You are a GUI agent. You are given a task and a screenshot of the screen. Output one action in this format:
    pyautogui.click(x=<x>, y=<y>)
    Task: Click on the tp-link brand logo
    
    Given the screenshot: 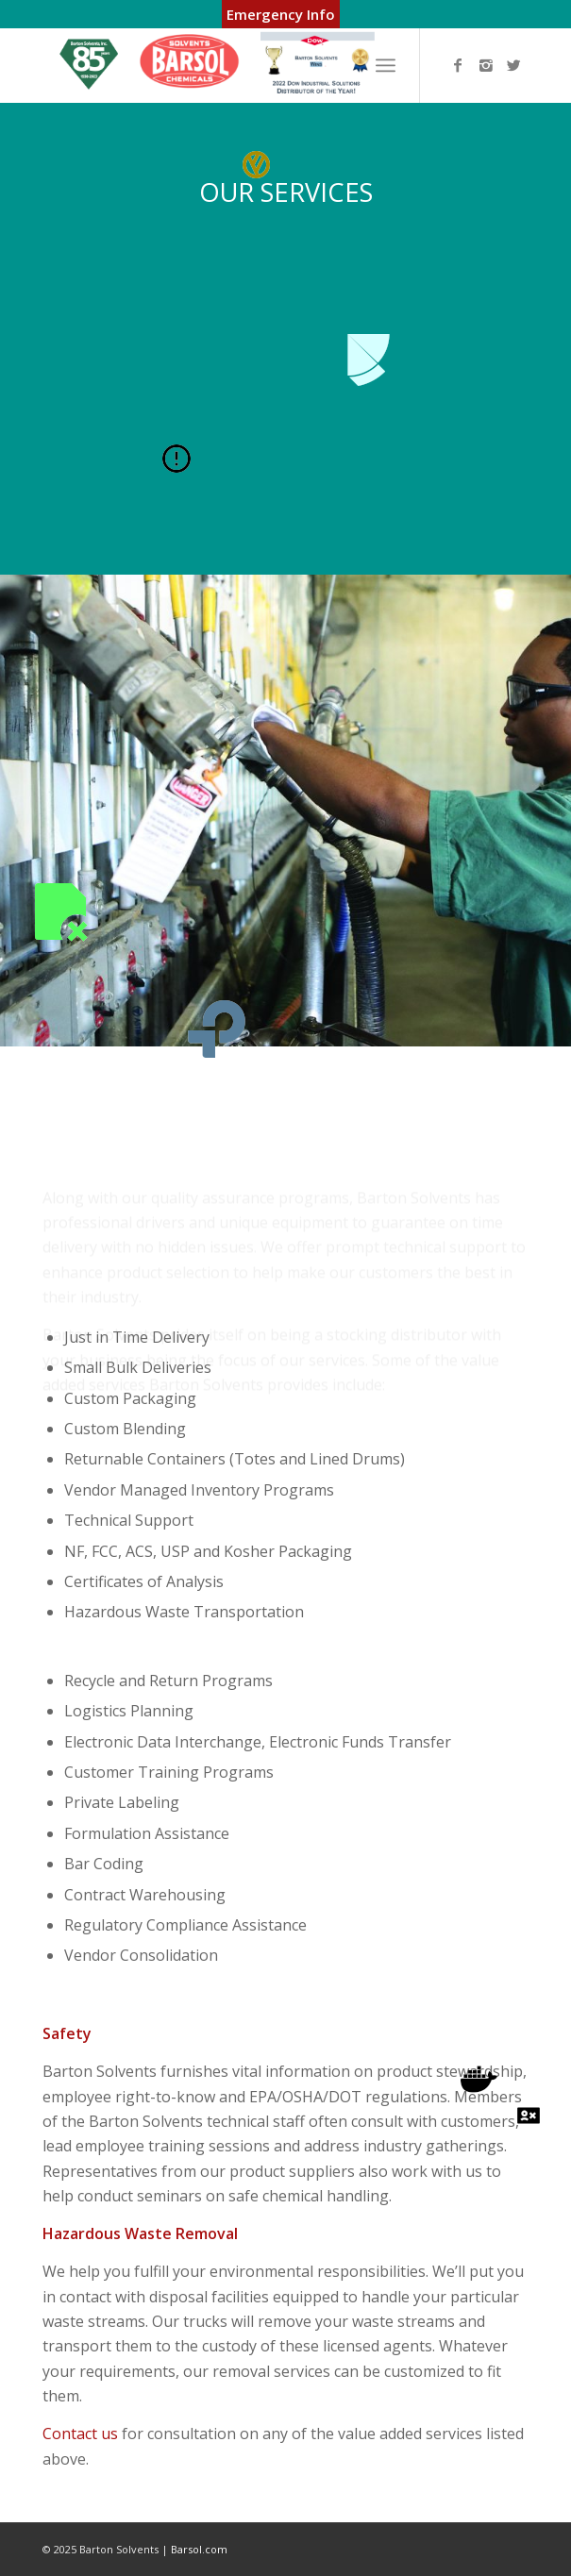 What is the action you would take?
    pyautogui.click(x=216, y=1029)
    